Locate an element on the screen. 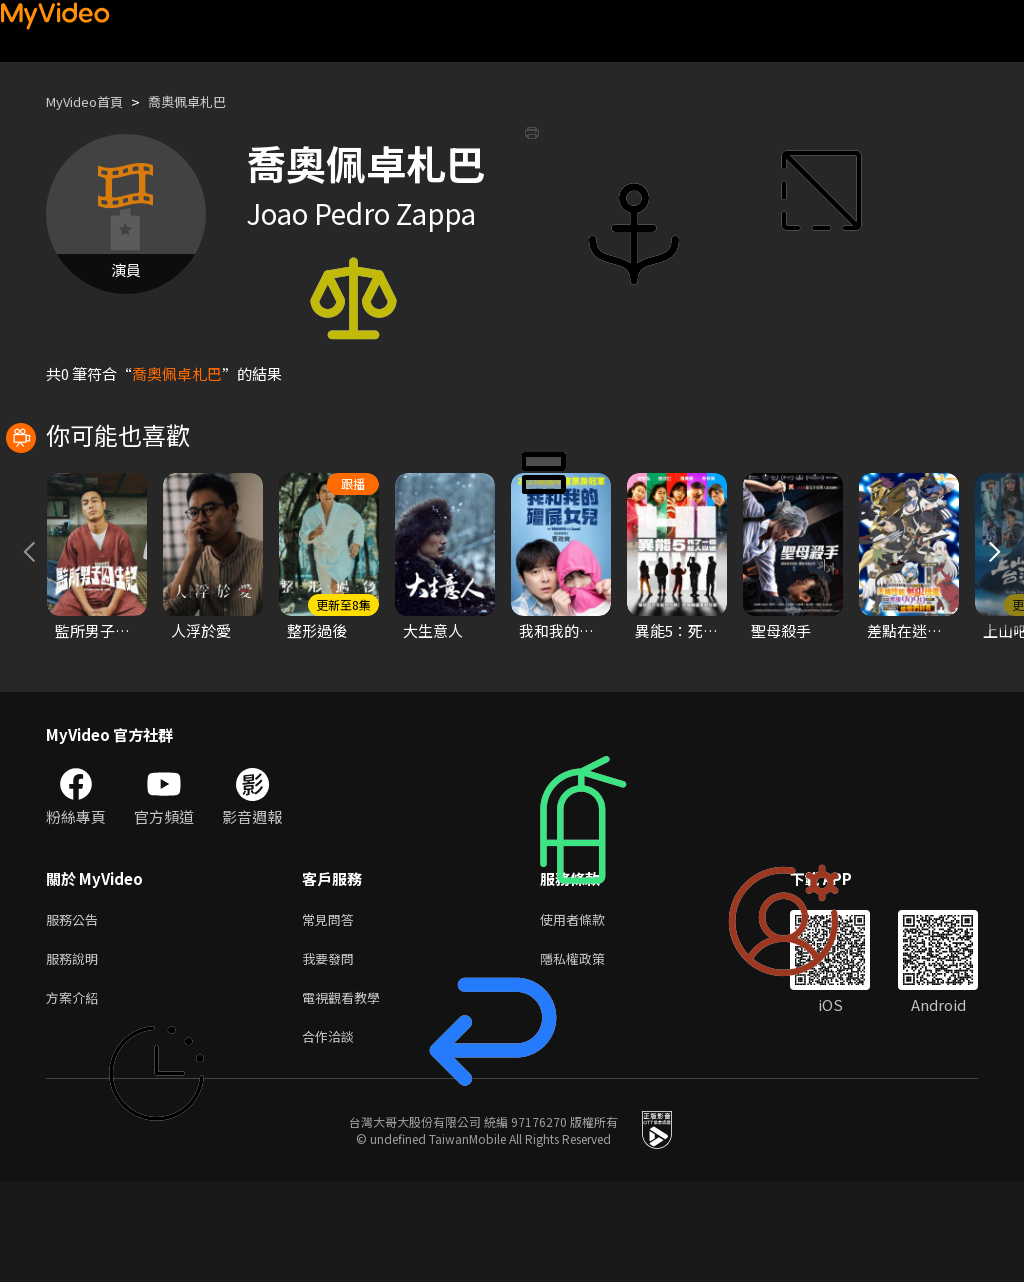 This screenshot has height=1282, width=1024. access comparison or weighing features is located at coordinates (353, 300).